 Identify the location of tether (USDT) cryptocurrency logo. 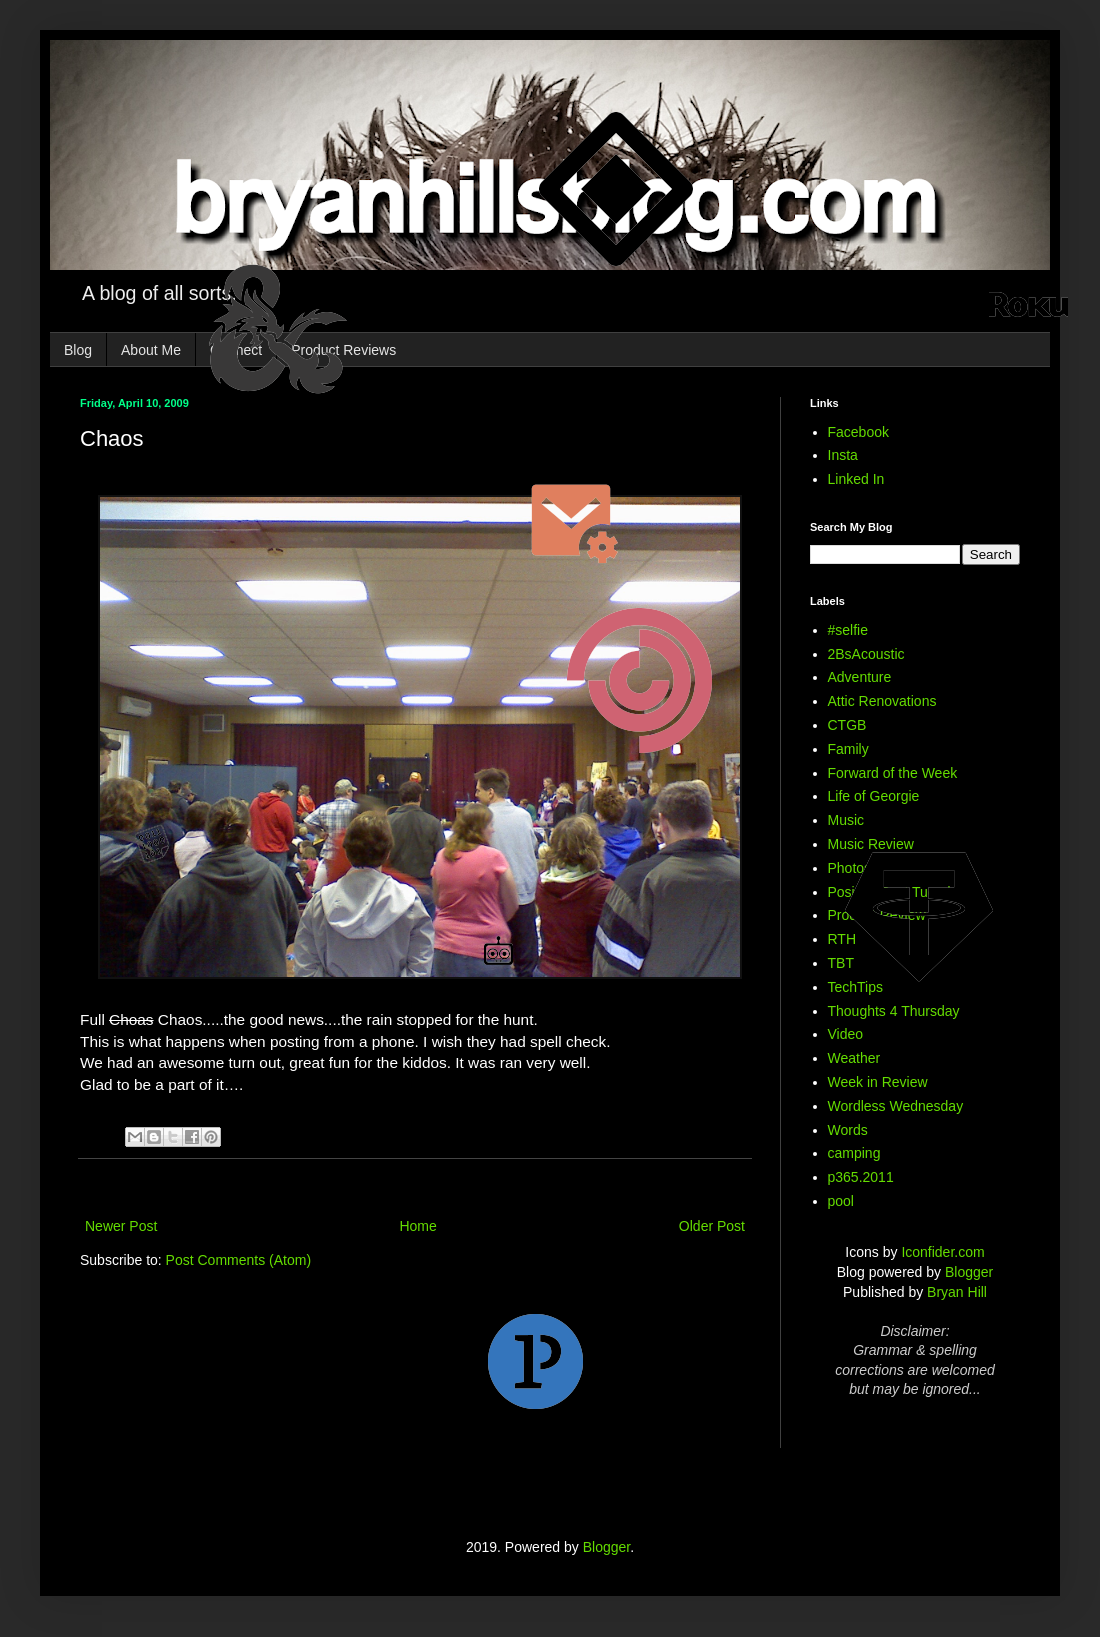
(919, 917).